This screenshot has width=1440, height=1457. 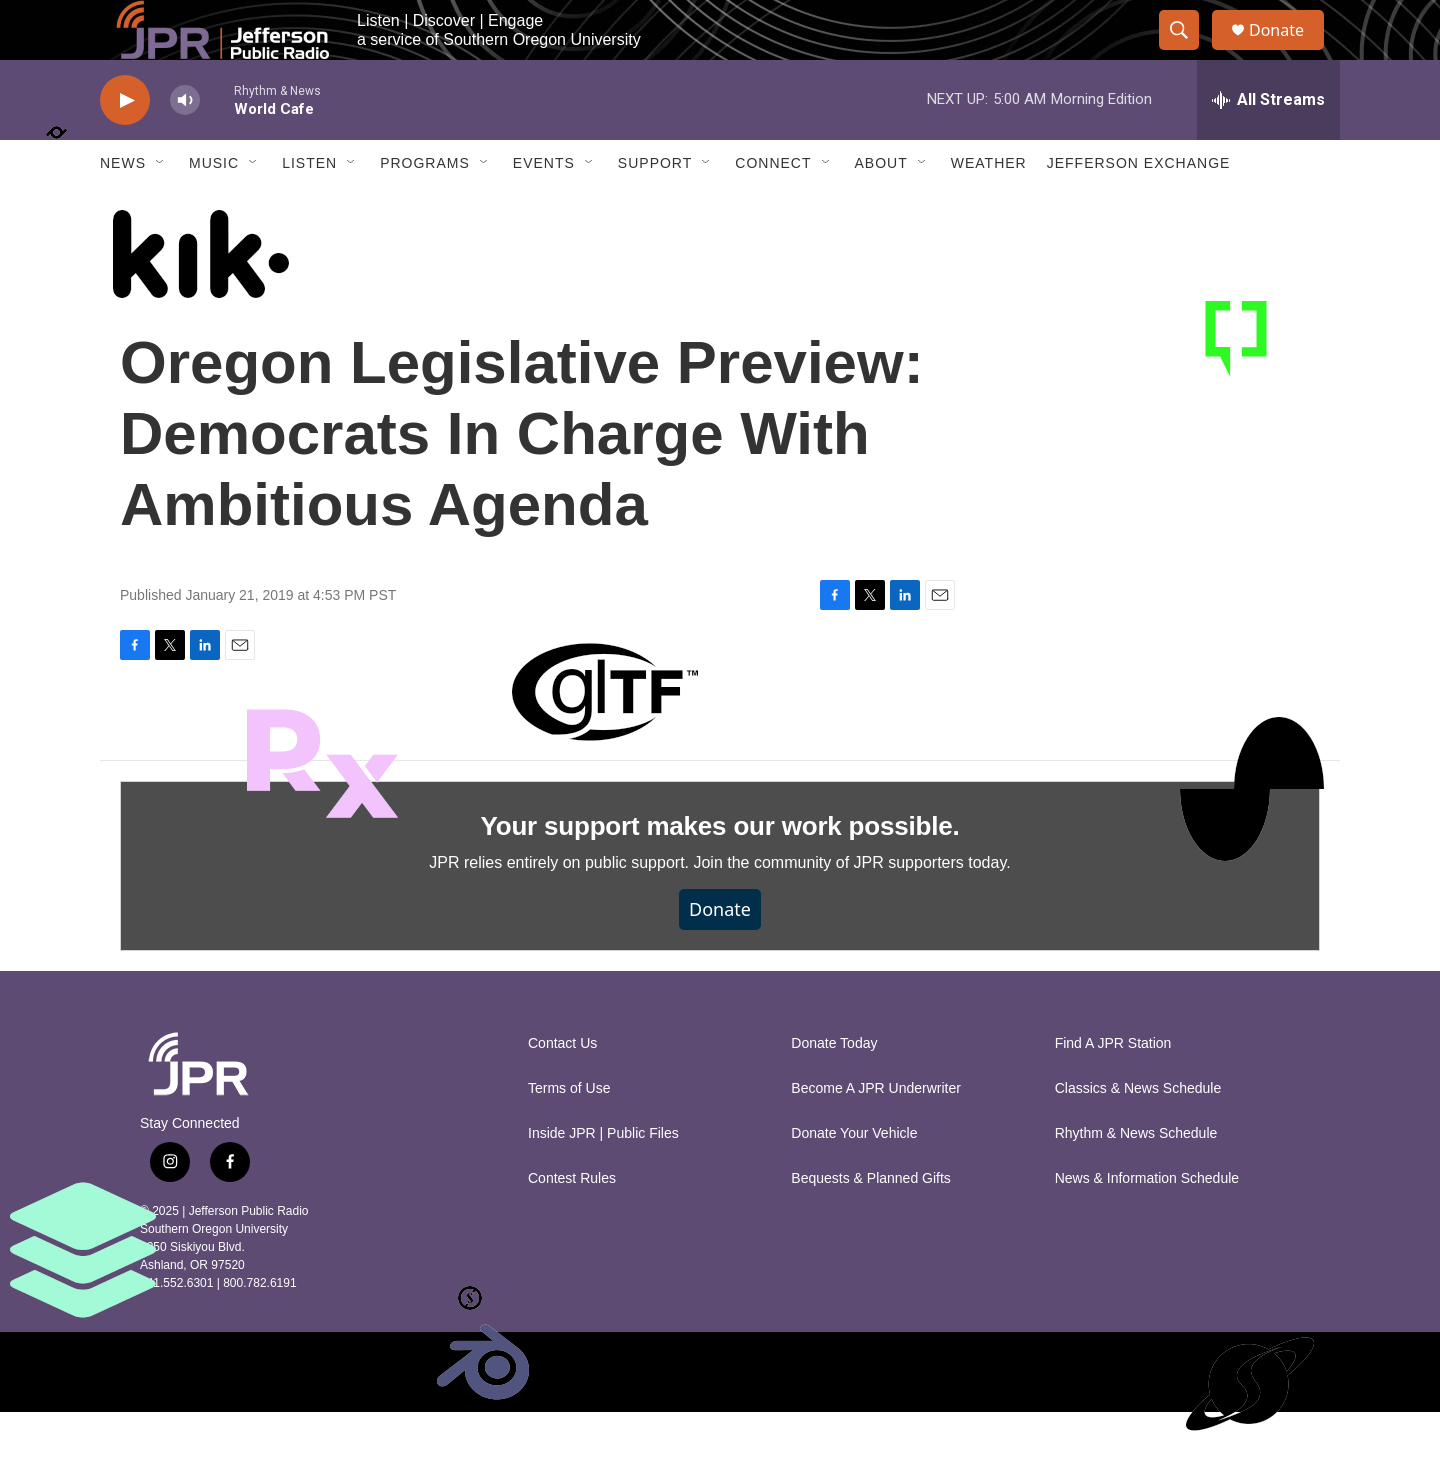 What do you see at coordinates (56, 132) in the screenshot?
I see `open pr.co app or website` at bounding box center [56, 132].